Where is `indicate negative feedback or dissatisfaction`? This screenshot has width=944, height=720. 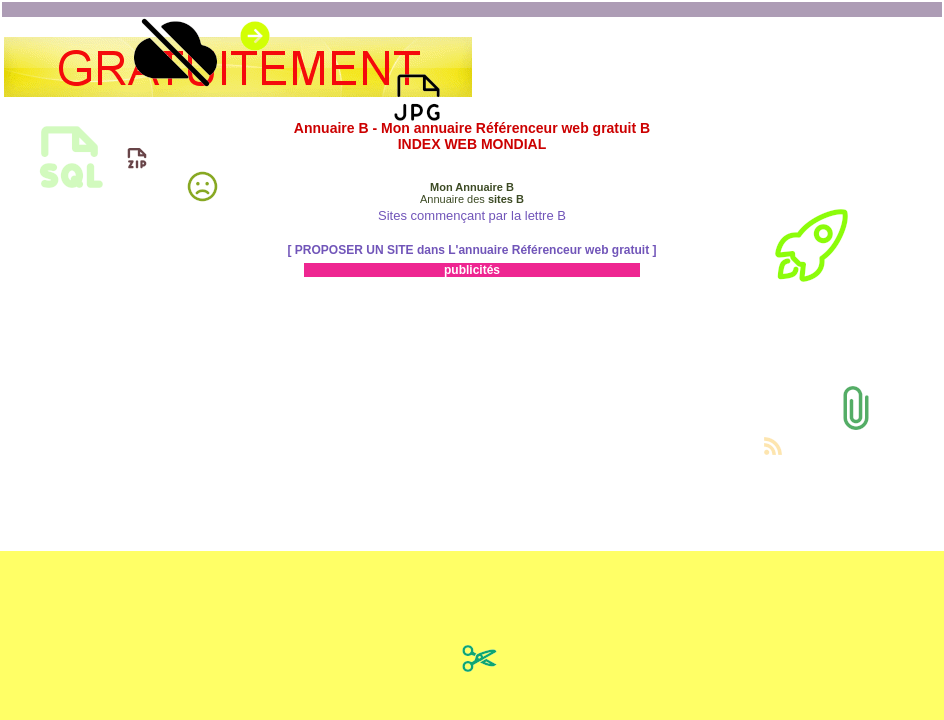 indicate negative feedback or dissatisfaction is located at coordinates (202, 186).